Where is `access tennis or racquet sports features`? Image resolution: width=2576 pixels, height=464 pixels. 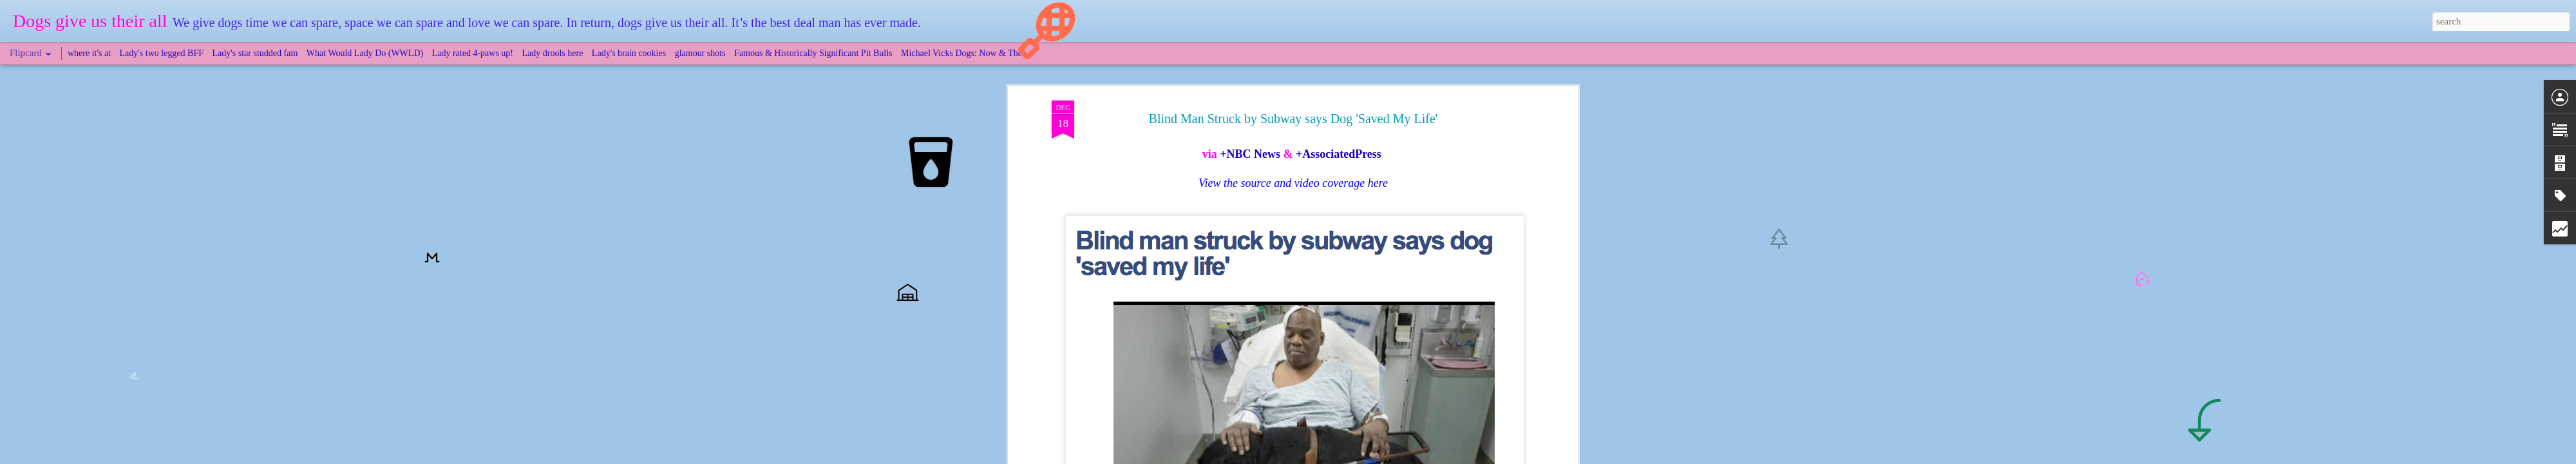
access tennis or racquet sports features is located at coordinates (1046, 31).